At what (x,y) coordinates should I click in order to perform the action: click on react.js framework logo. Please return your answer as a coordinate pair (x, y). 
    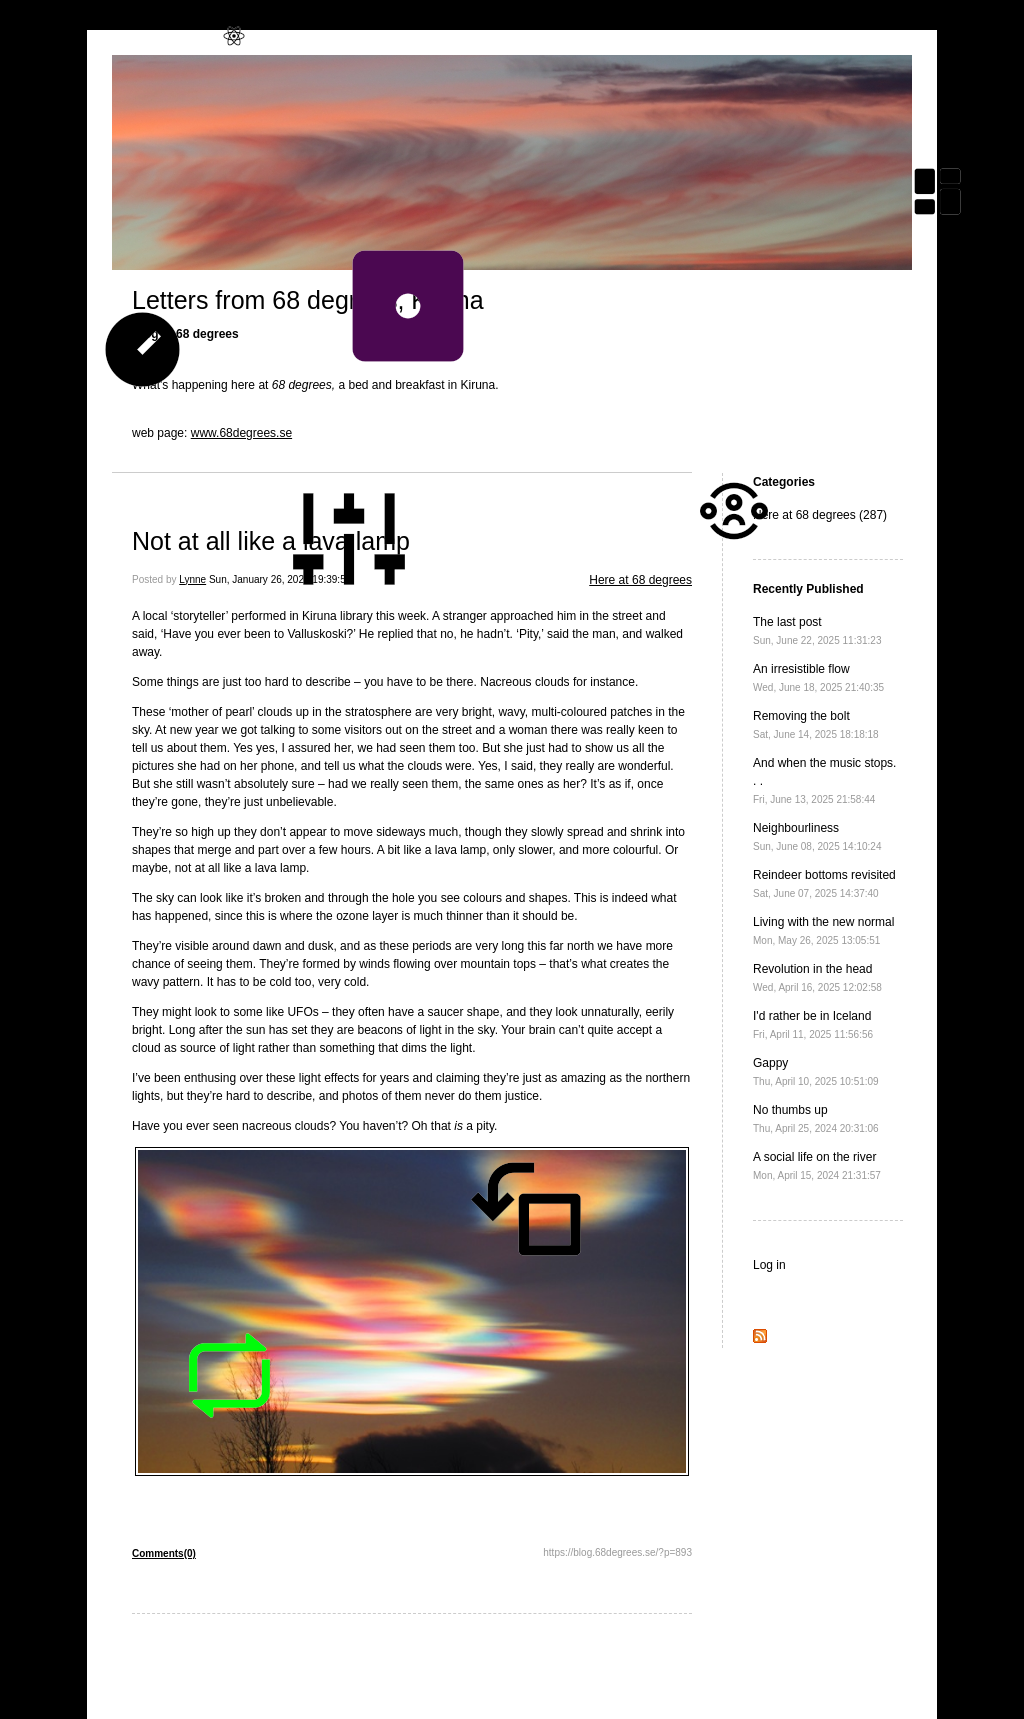
    Looking at the image, I should click on (234, 36).